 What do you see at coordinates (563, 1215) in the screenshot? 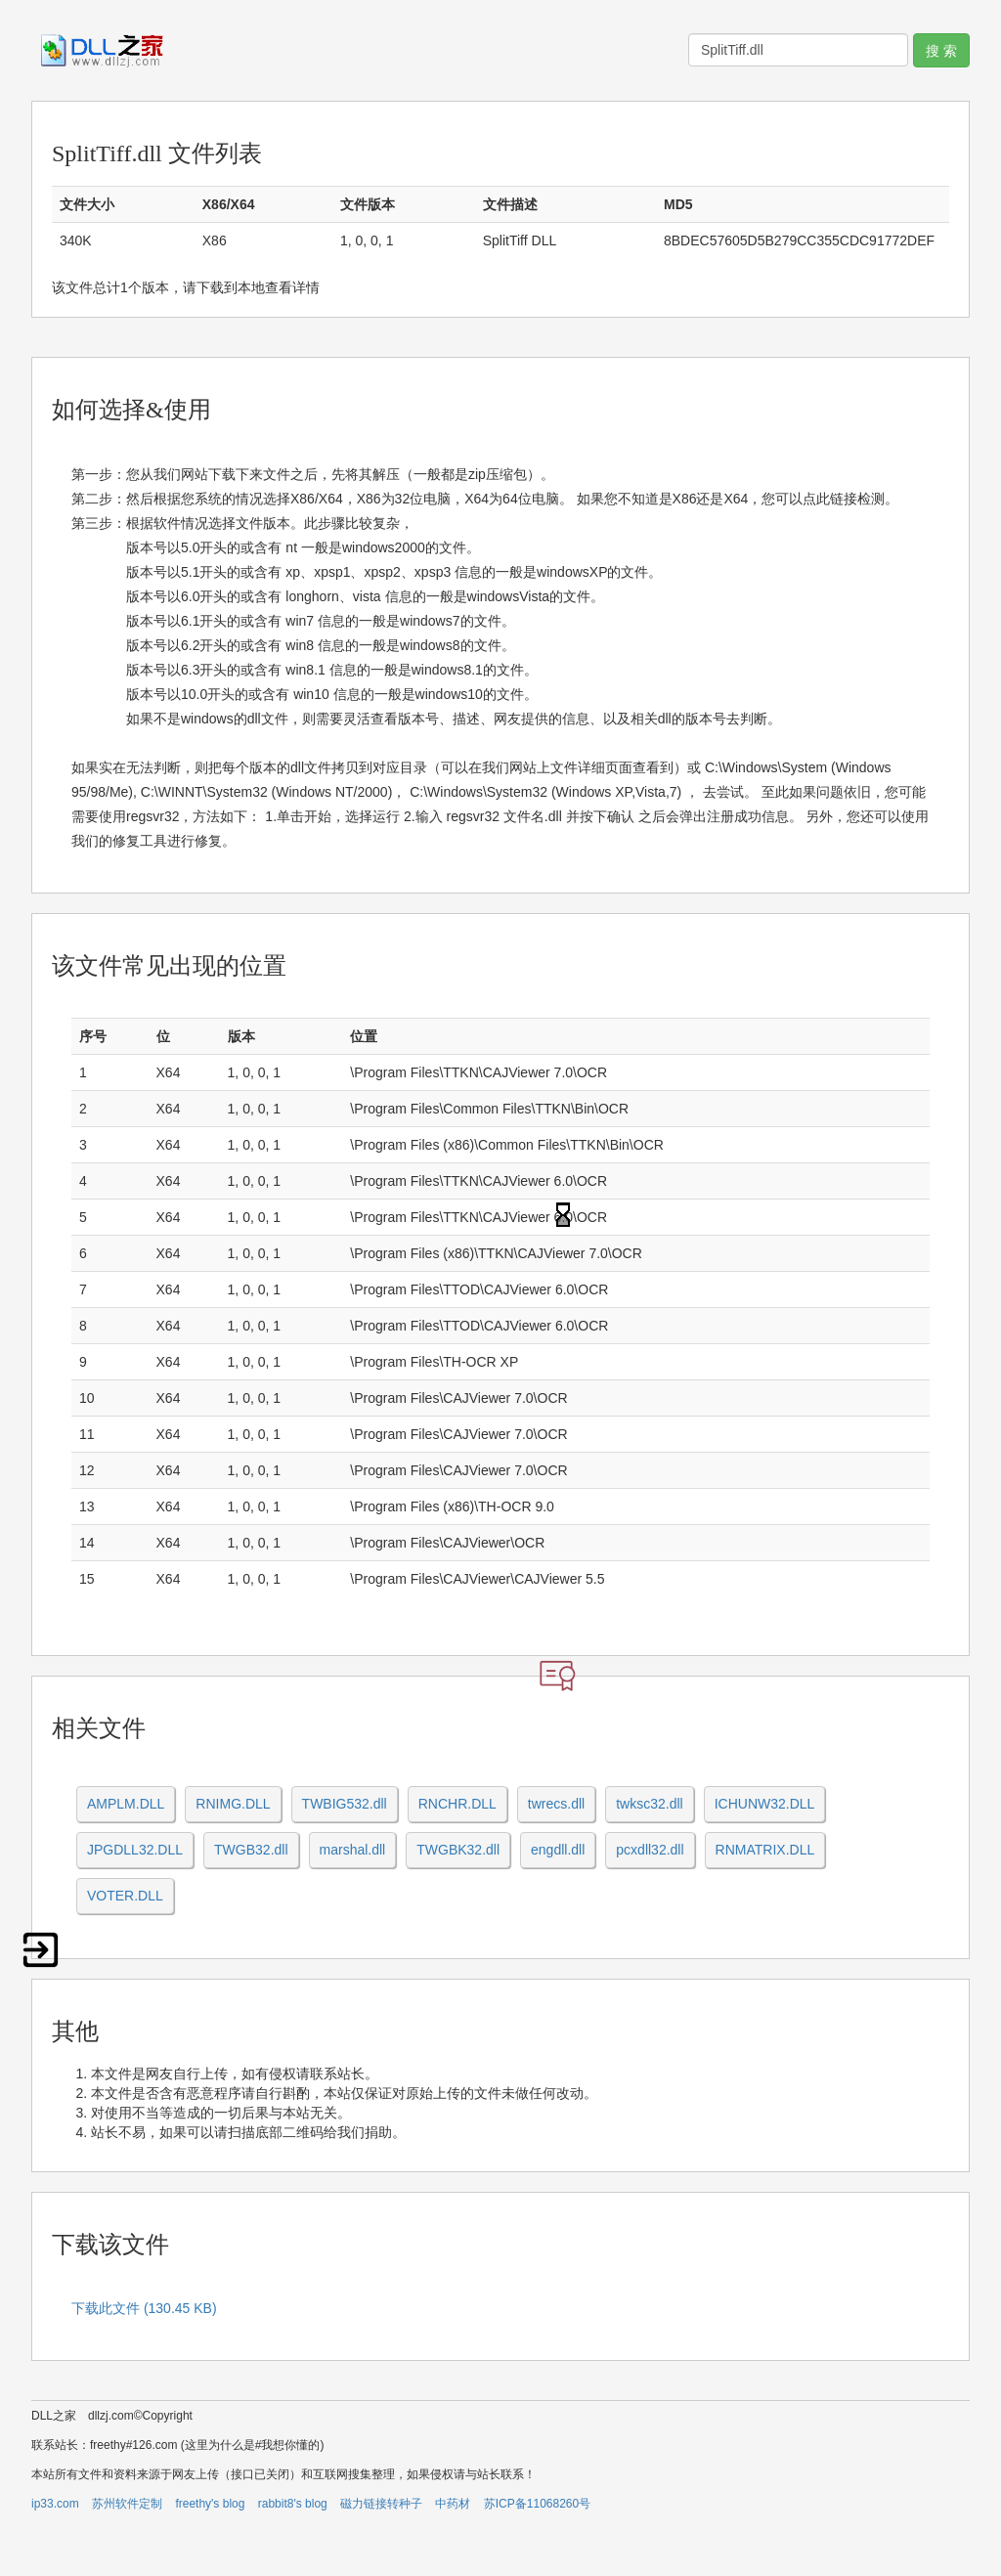
I see `indicates time is running out or nearing completion` at bounding box center [563, 1215].